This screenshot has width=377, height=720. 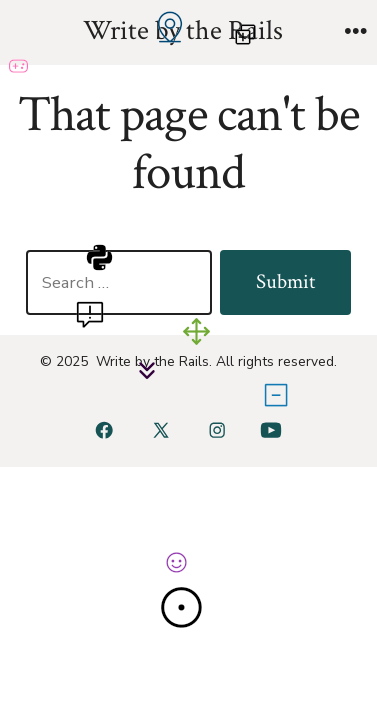 I want to click on insert an emoji or emoticon, so click(x=176, y=562).